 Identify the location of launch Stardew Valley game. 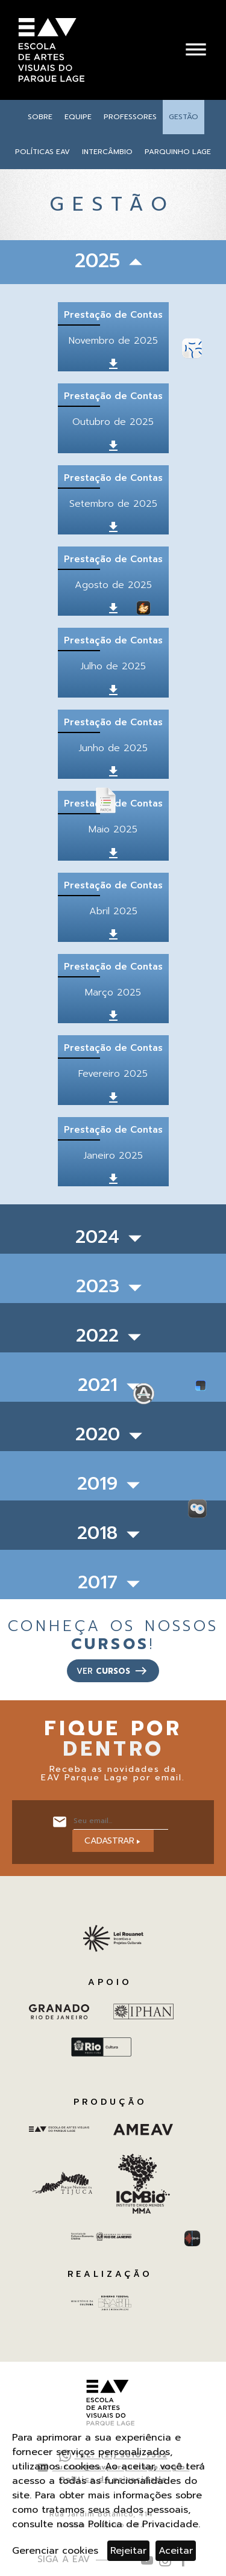
(143, 608).